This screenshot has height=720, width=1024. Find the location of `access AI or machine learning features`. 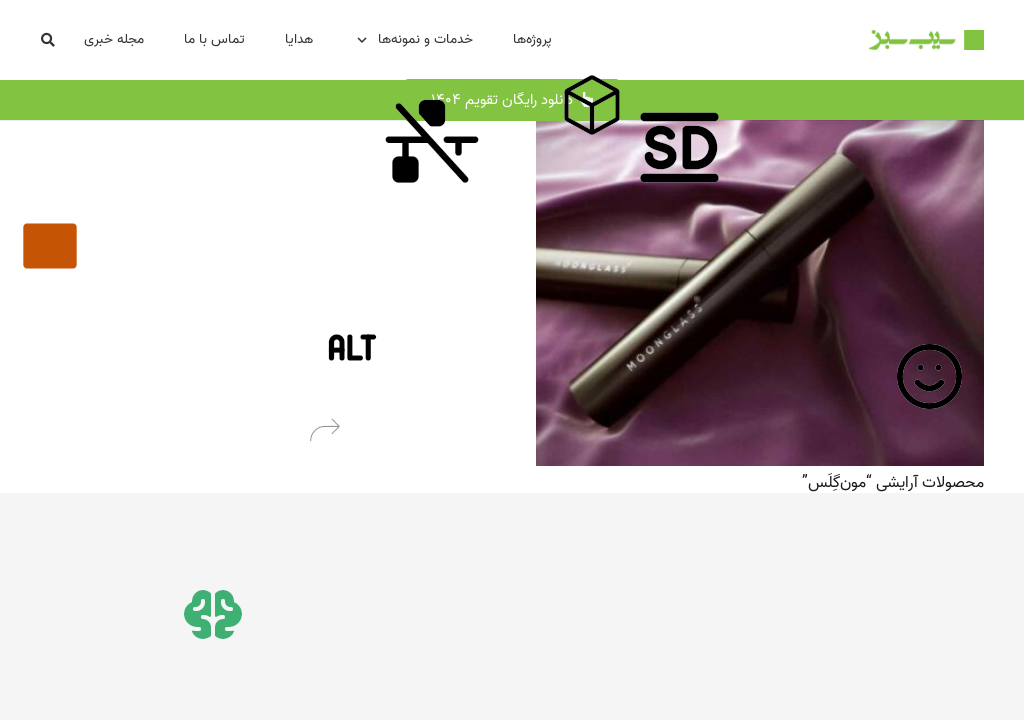

access AI or machine learning features is located at coordinates (213, 615).